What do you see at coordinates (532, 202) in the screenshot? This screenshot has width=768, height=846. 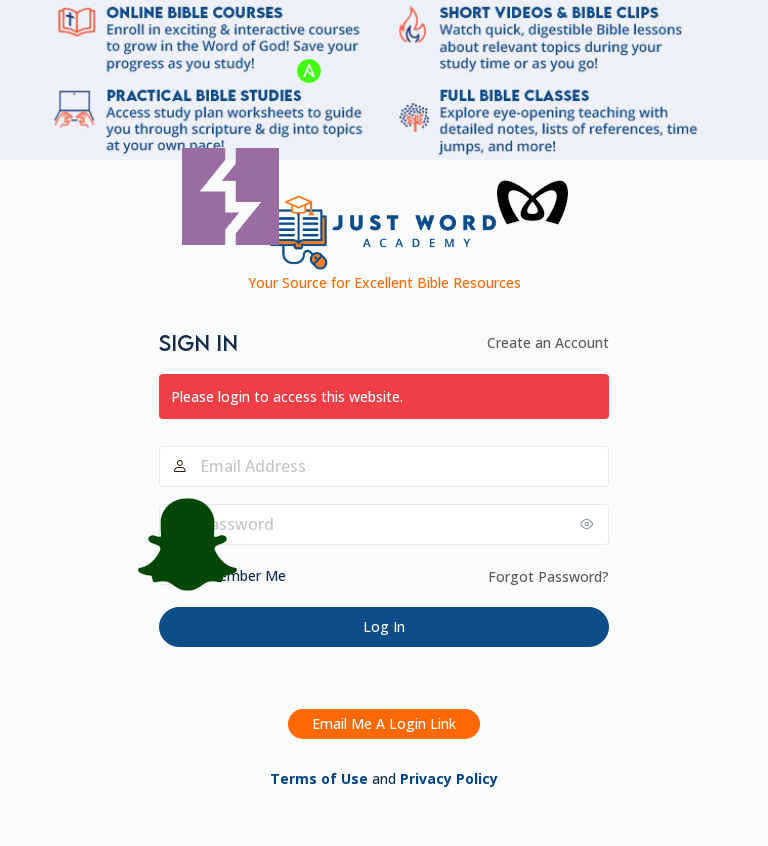 I see `tokyo metro logo` at bounding box center [532, 202].